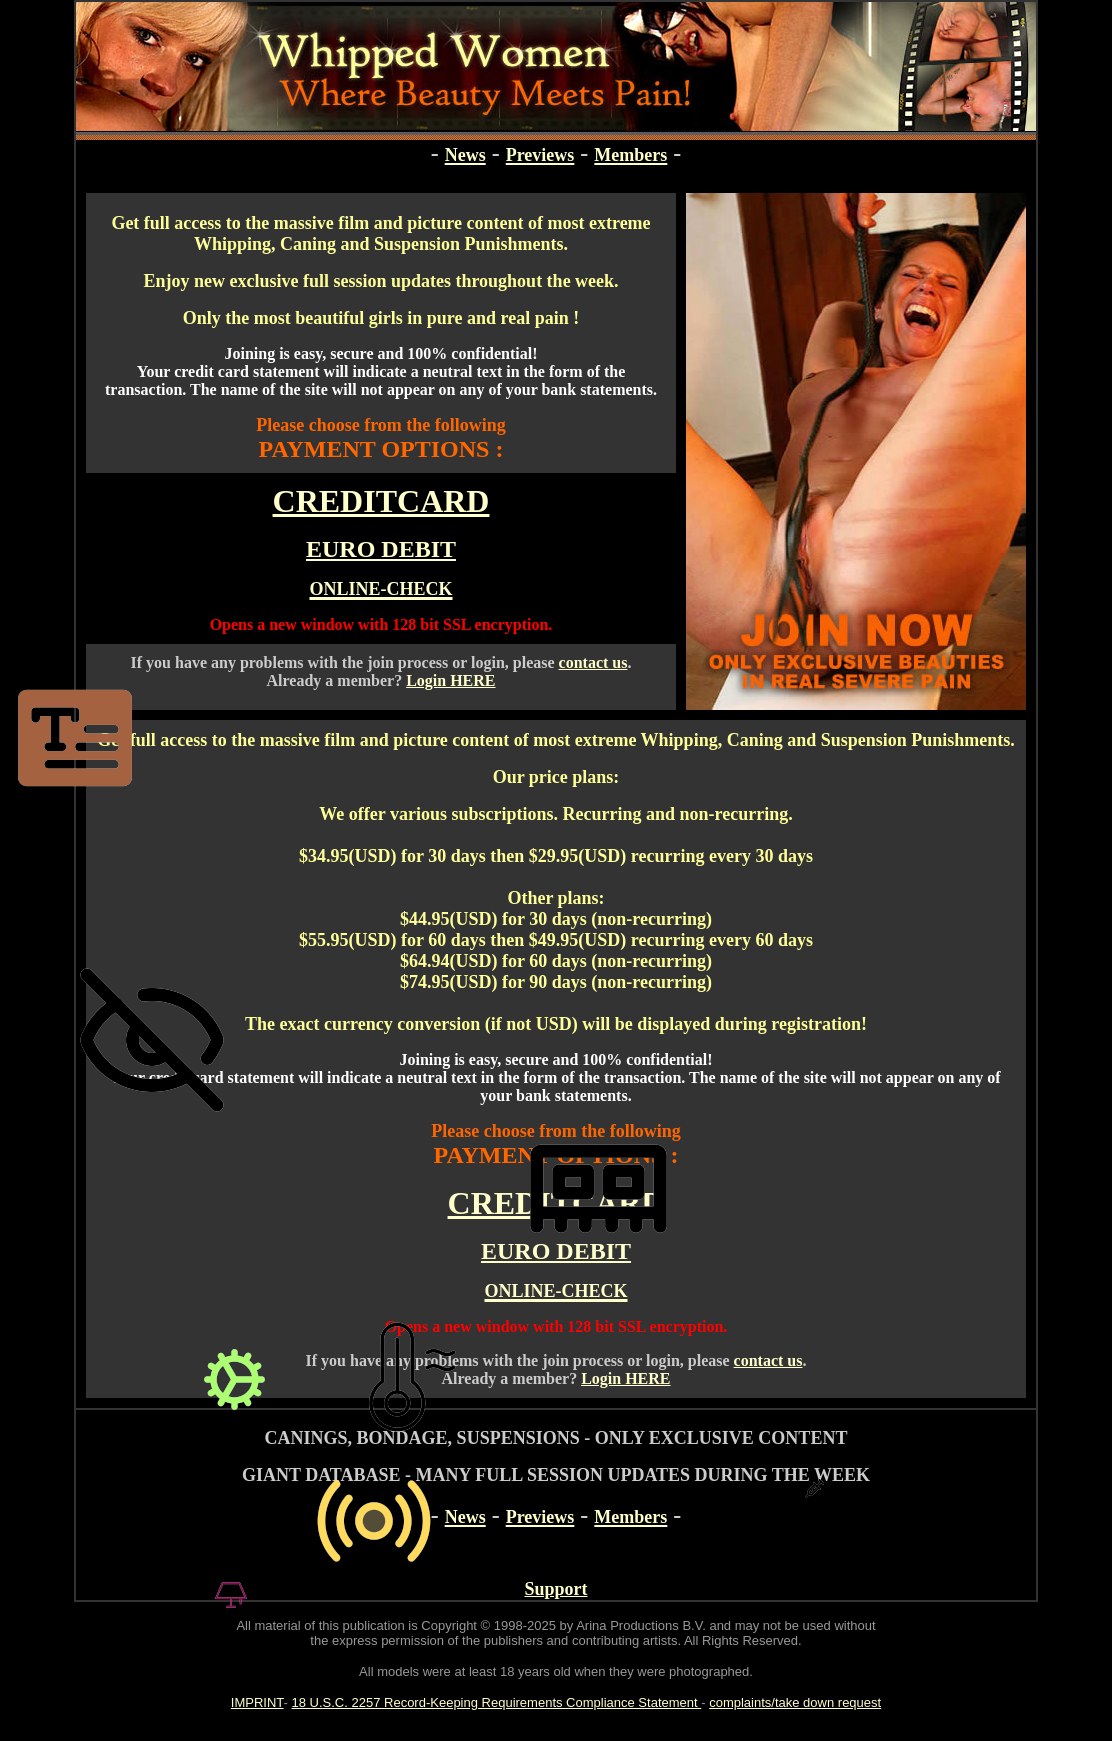 The height and width of the screenshot is (1741, 1112). What do you see at coordinates (814, 1488) in the screenshot?
I see `access vaccination records` at bounding box center [814, 1488].